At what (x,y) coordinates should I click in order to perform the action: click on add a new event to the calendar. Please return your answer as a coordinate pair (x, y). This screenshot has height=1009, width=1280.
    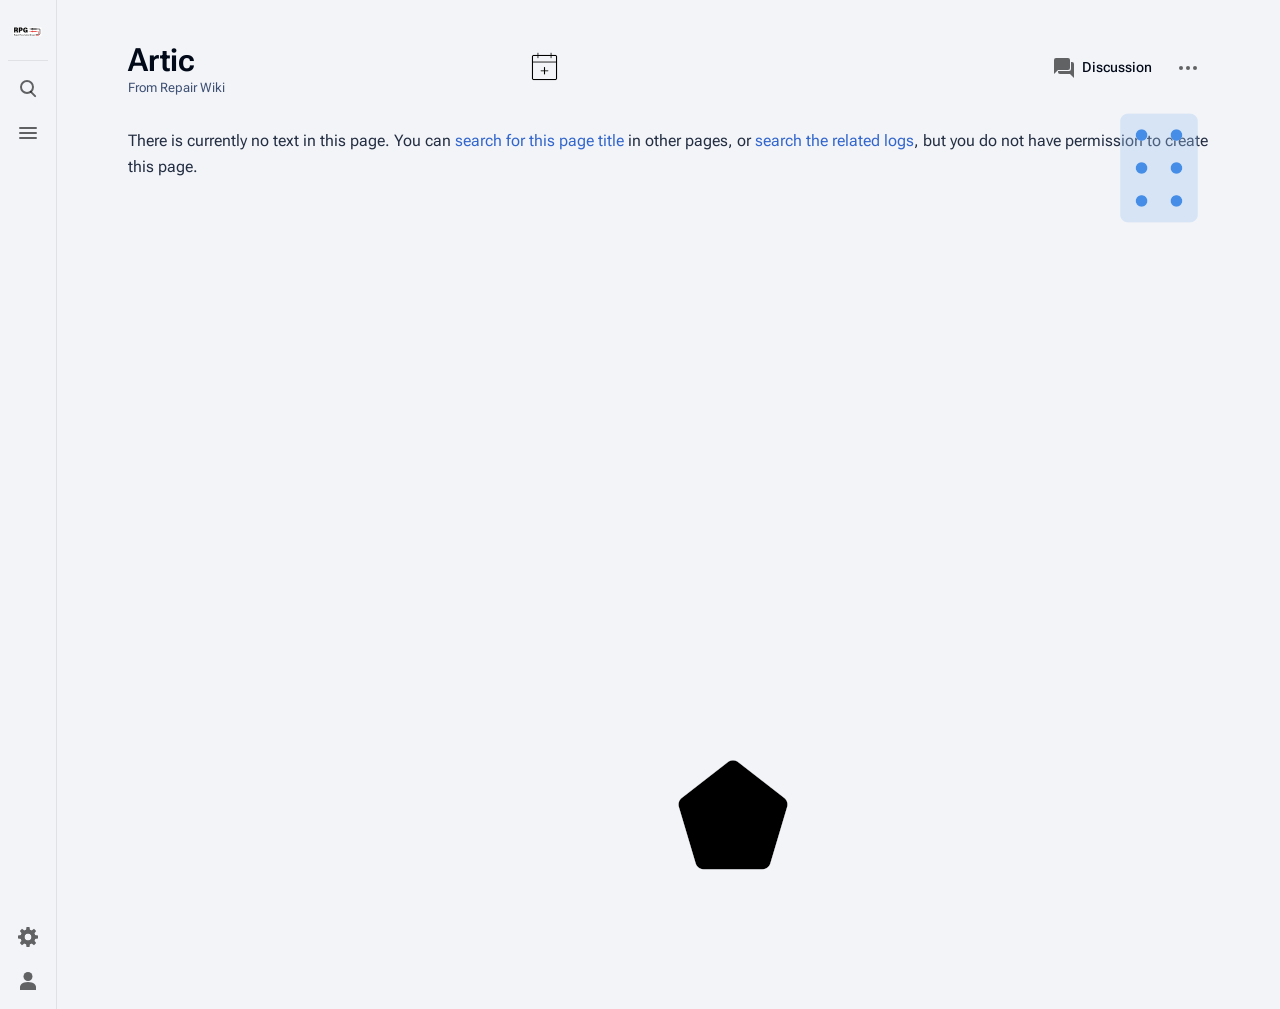
    Looking at the image, I should click on (544, 67).